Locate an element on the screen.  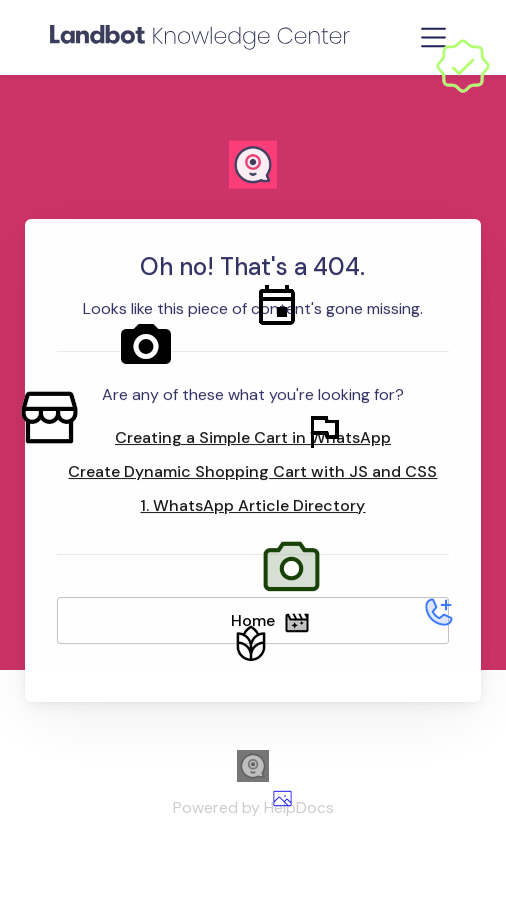
add a calendar event is located at coordinates (277, 307).